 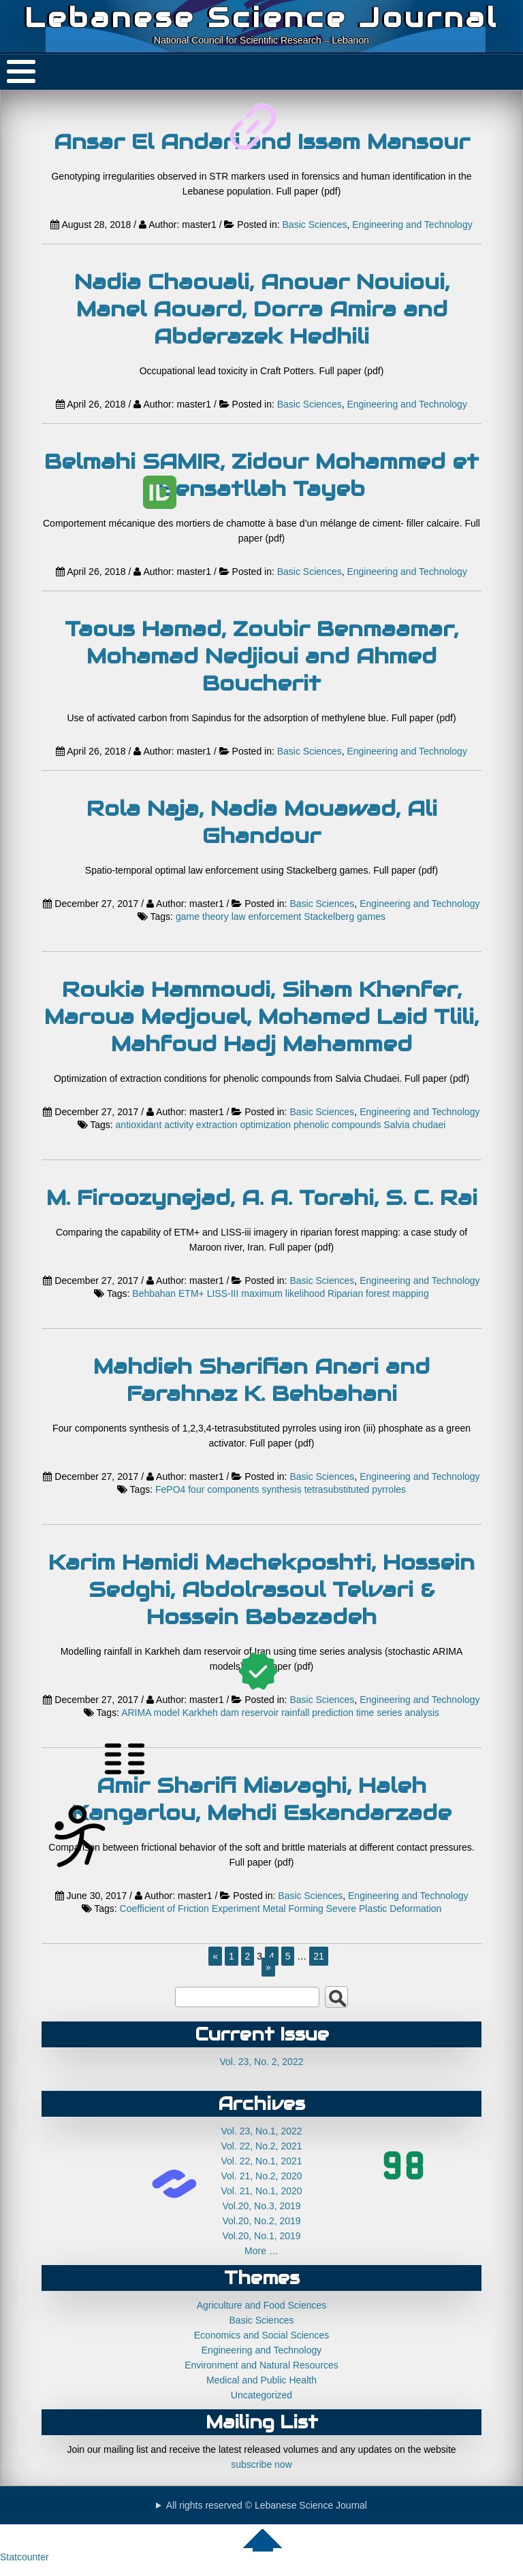 I want to click on access throwing or toss-related activity, so click(x=78, y=1835).